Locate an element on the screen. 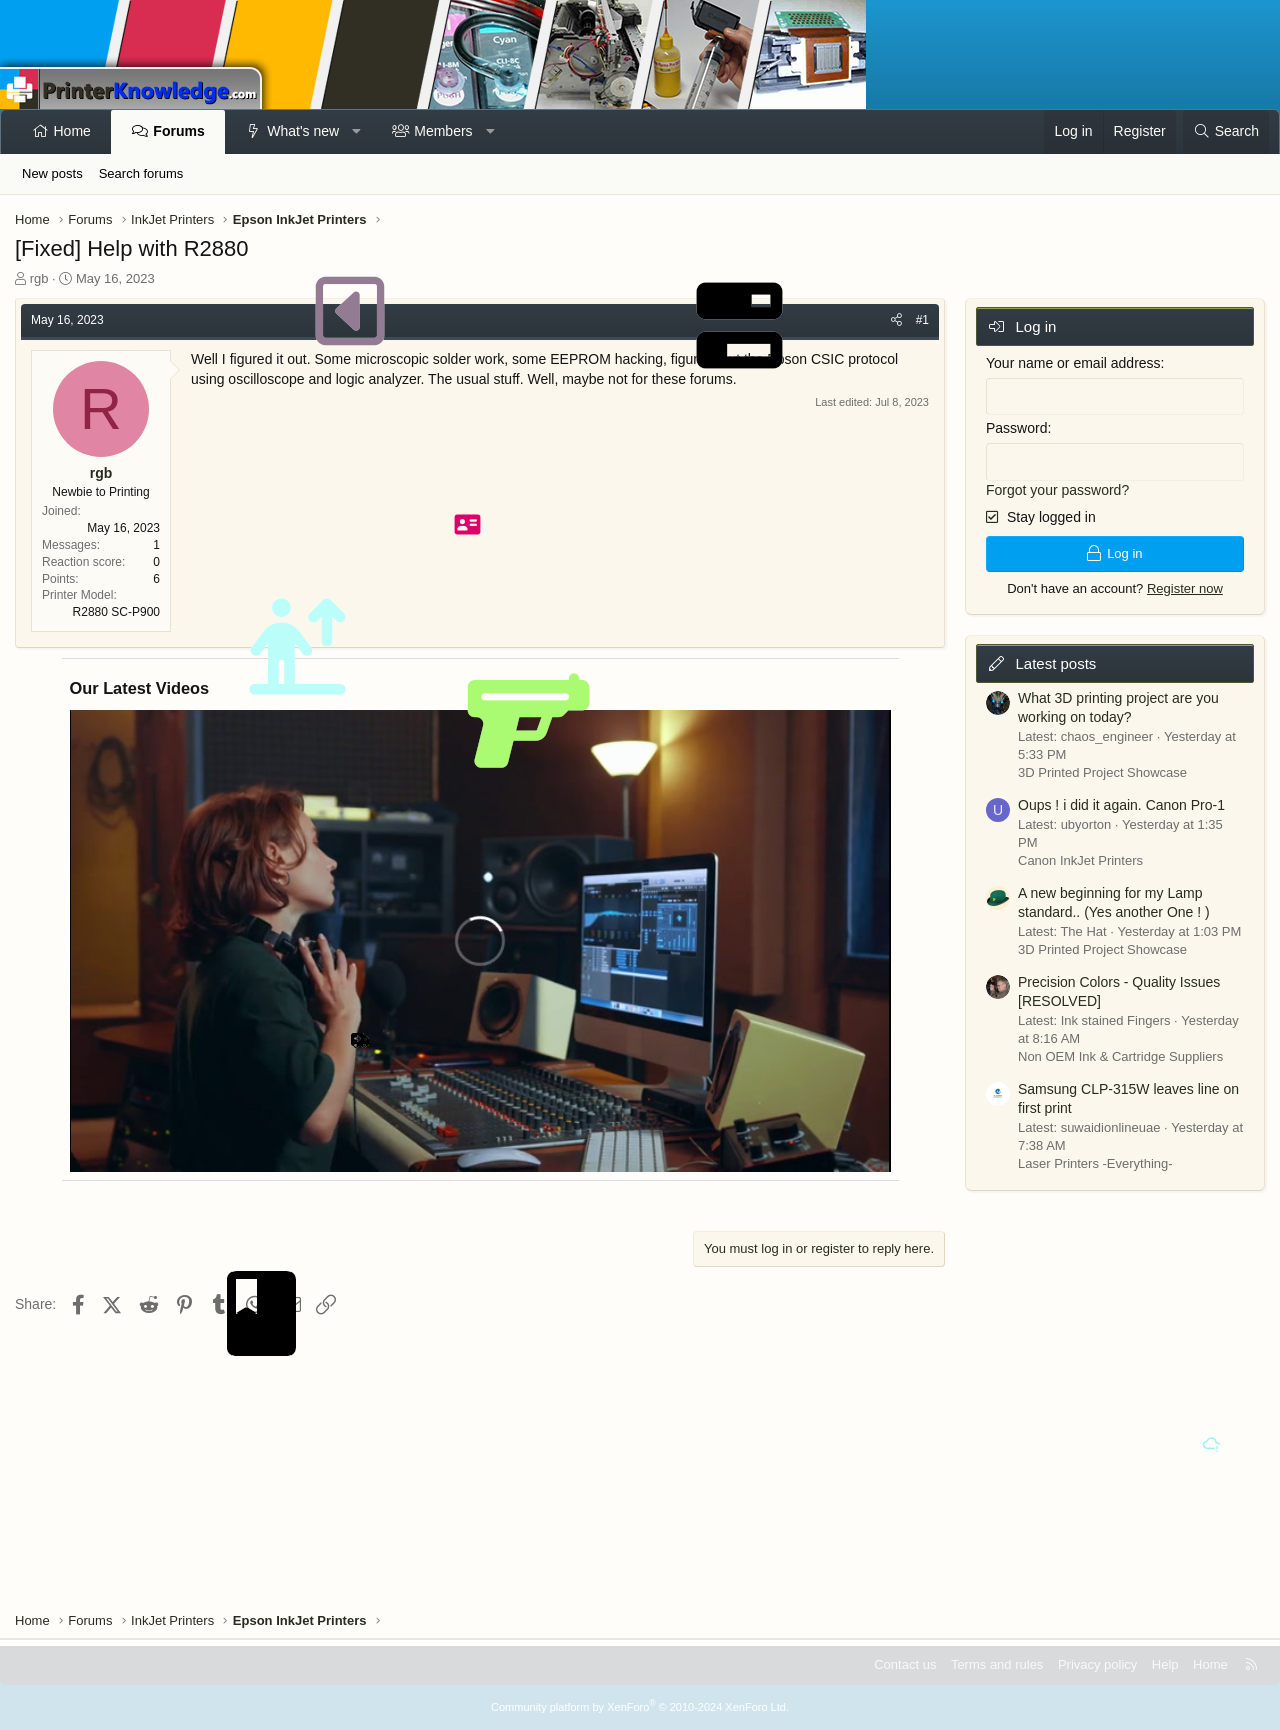 Image resolution: width=1280 pixels, height=1730 pixels. indicates weapon or firearms-related content is located at coordinates (528, 720).